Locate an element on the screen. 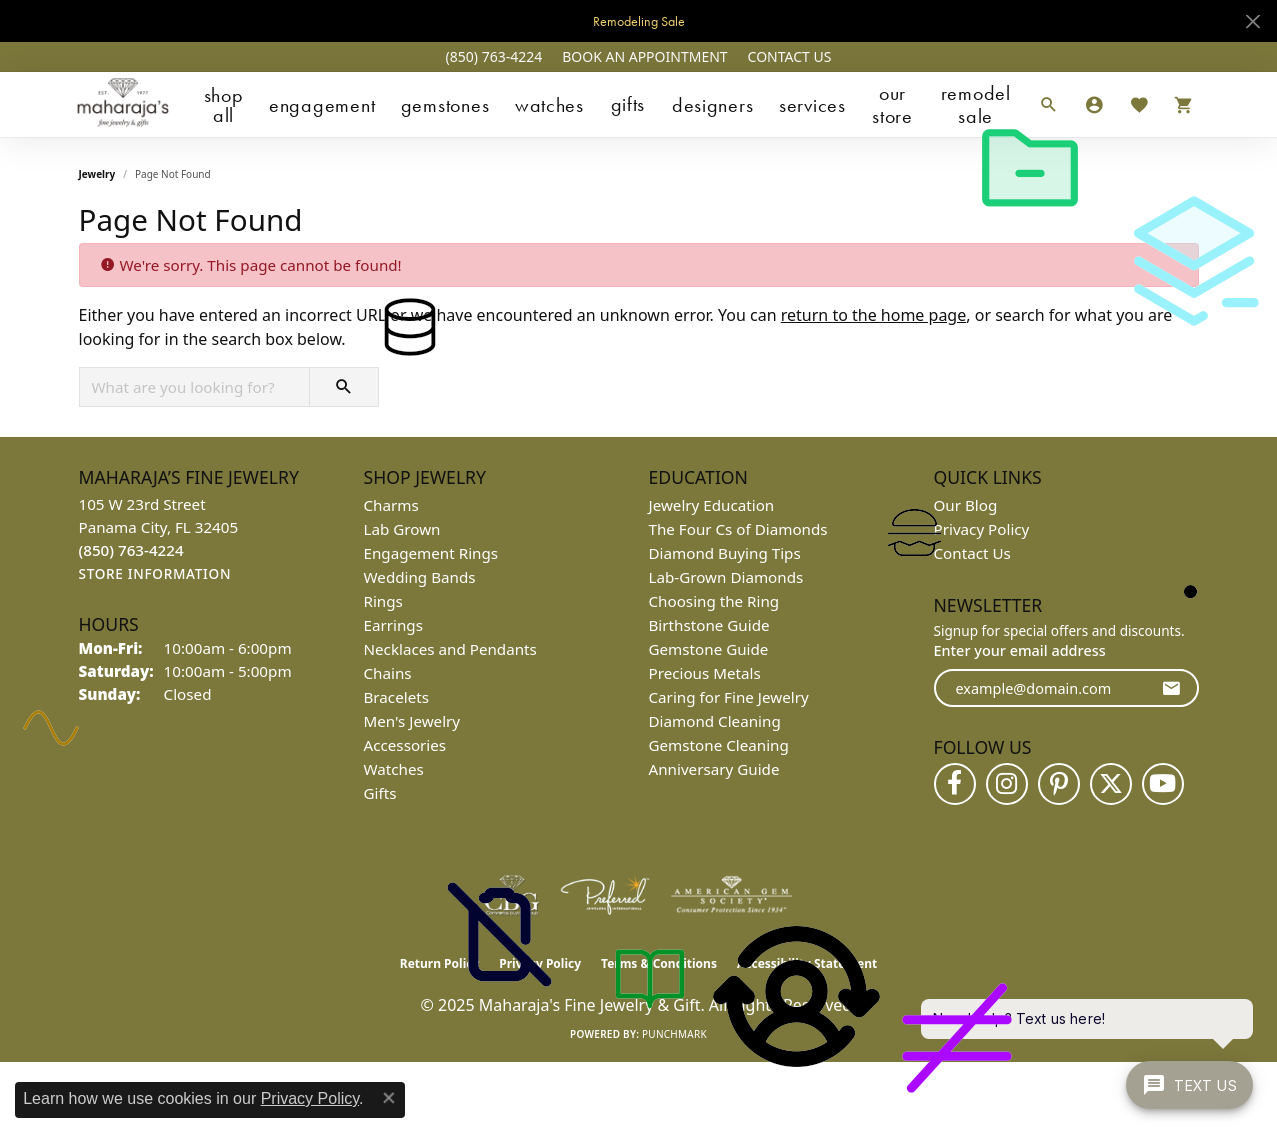  no wifi connection available is located at coordinates (1190, 541).